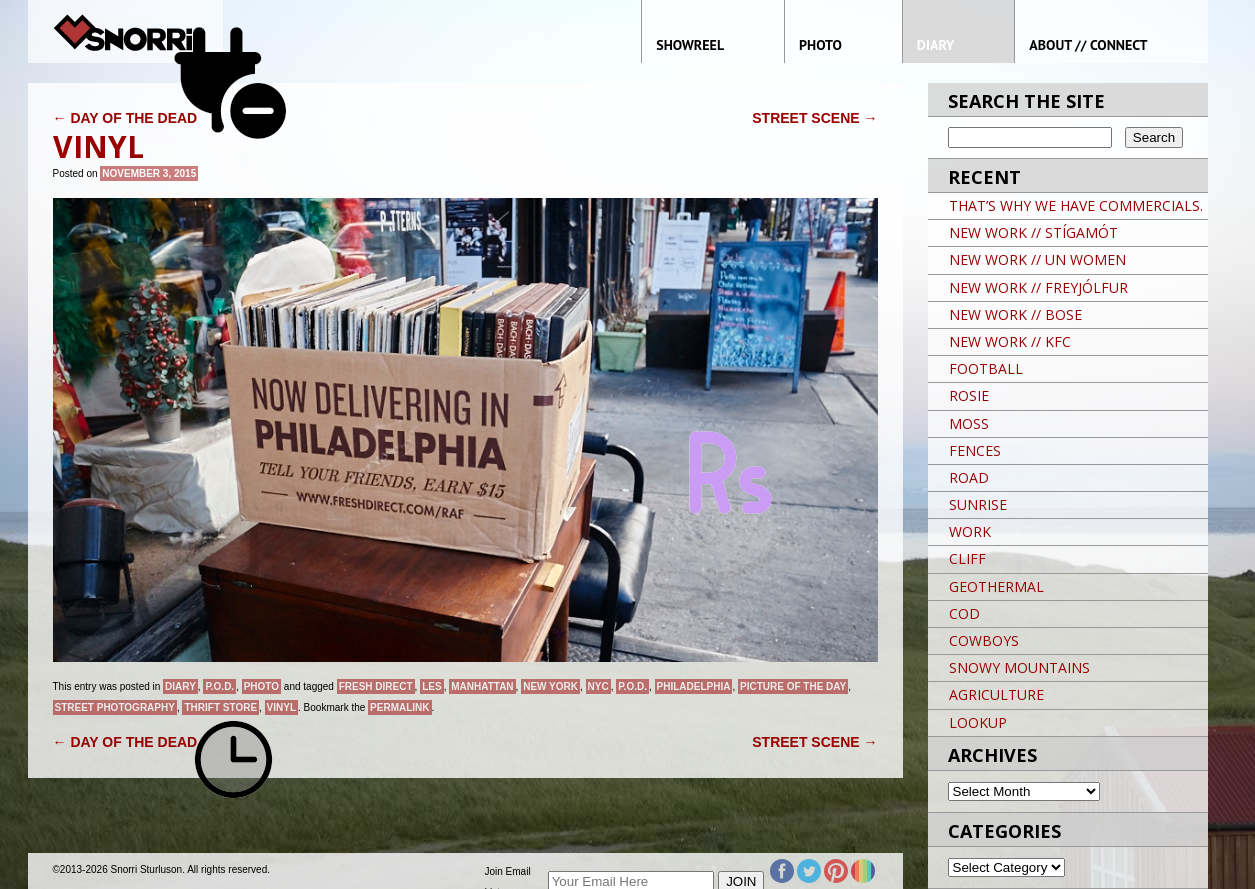 The height and width of the screenshot is (889, 1255). I want to click on disconnect or remove a power connection, so click(224, 83).